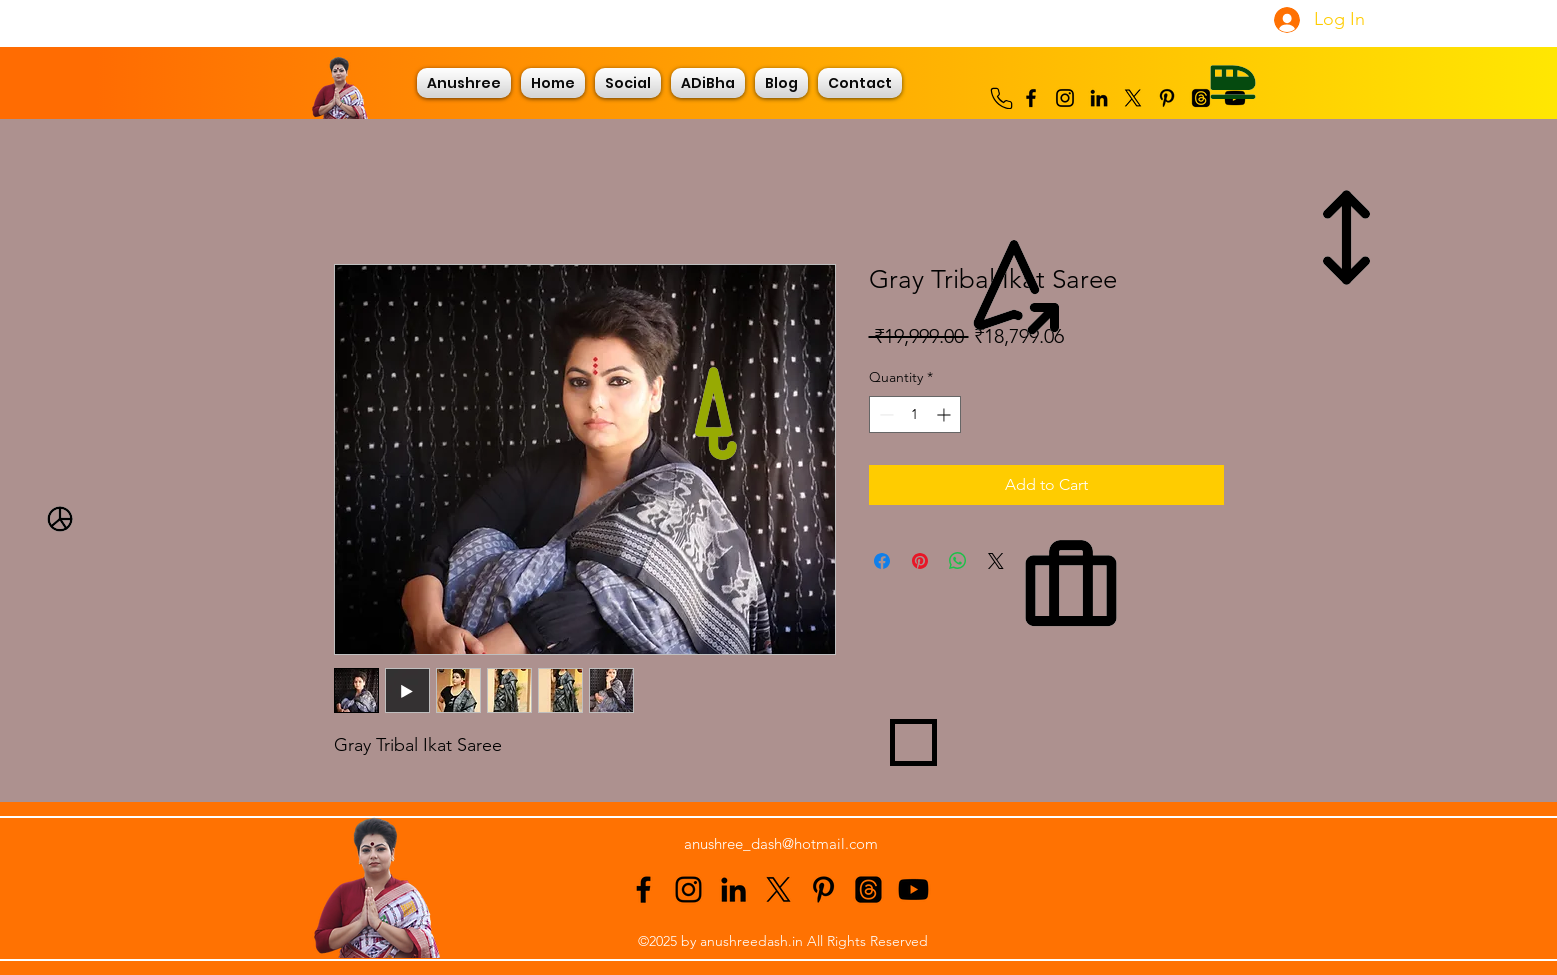 The height and width of the screenshot is (975, 1557). What do you see at coordinates (1071, 589) in the screenshot?
I see `access travel or trip planning features` at bounding box center [1071, 589].